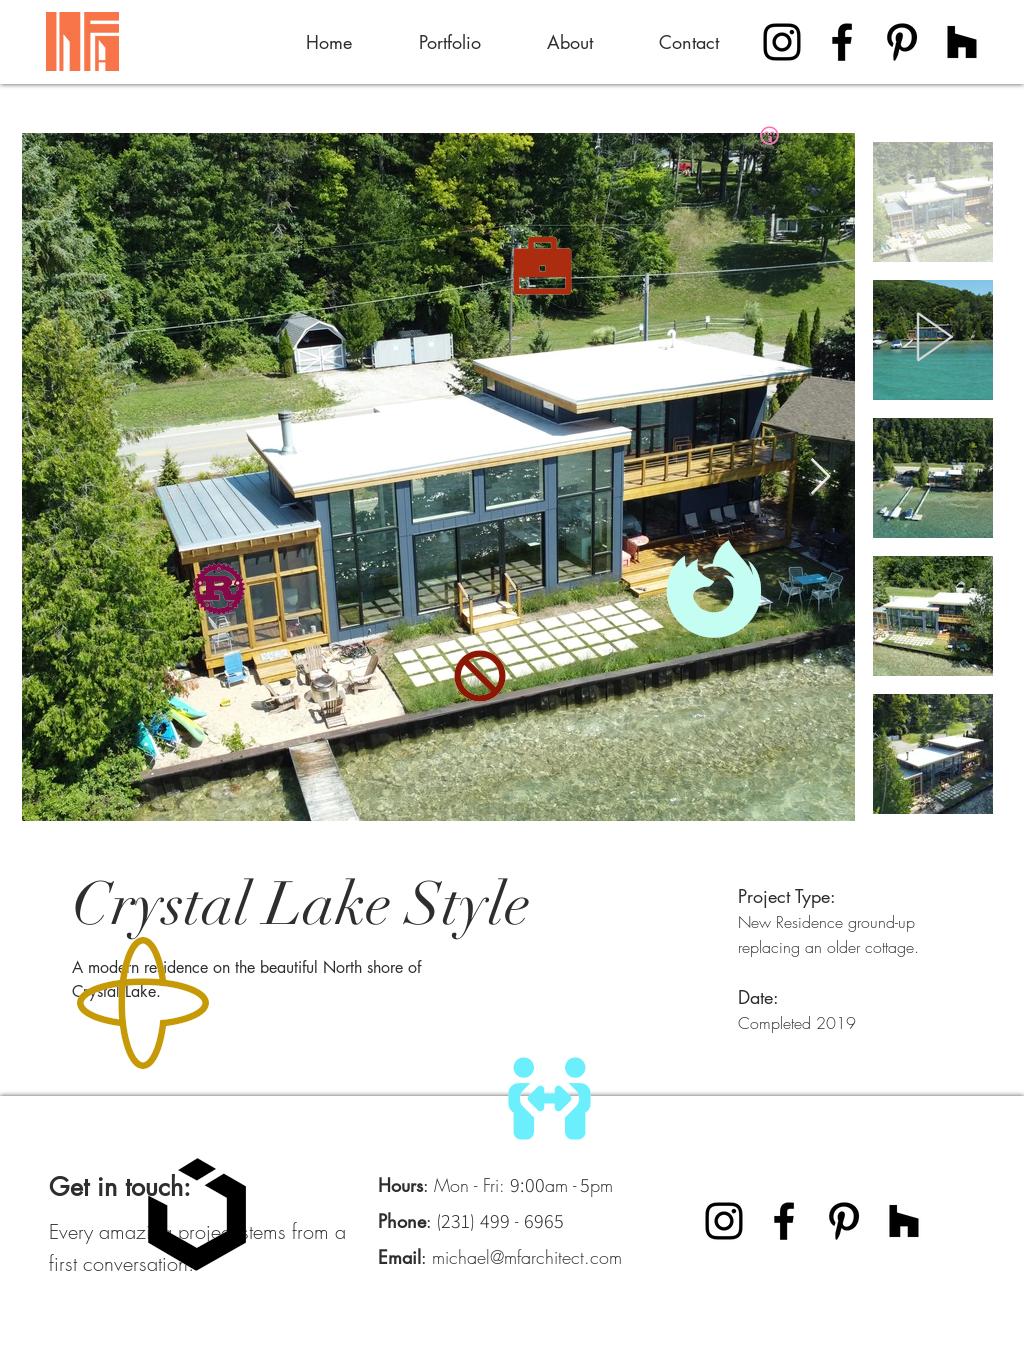  Describe the element at coordinates (769, 135) in the screenshot. I see `send a kiss or affectionate reaction` at that location.